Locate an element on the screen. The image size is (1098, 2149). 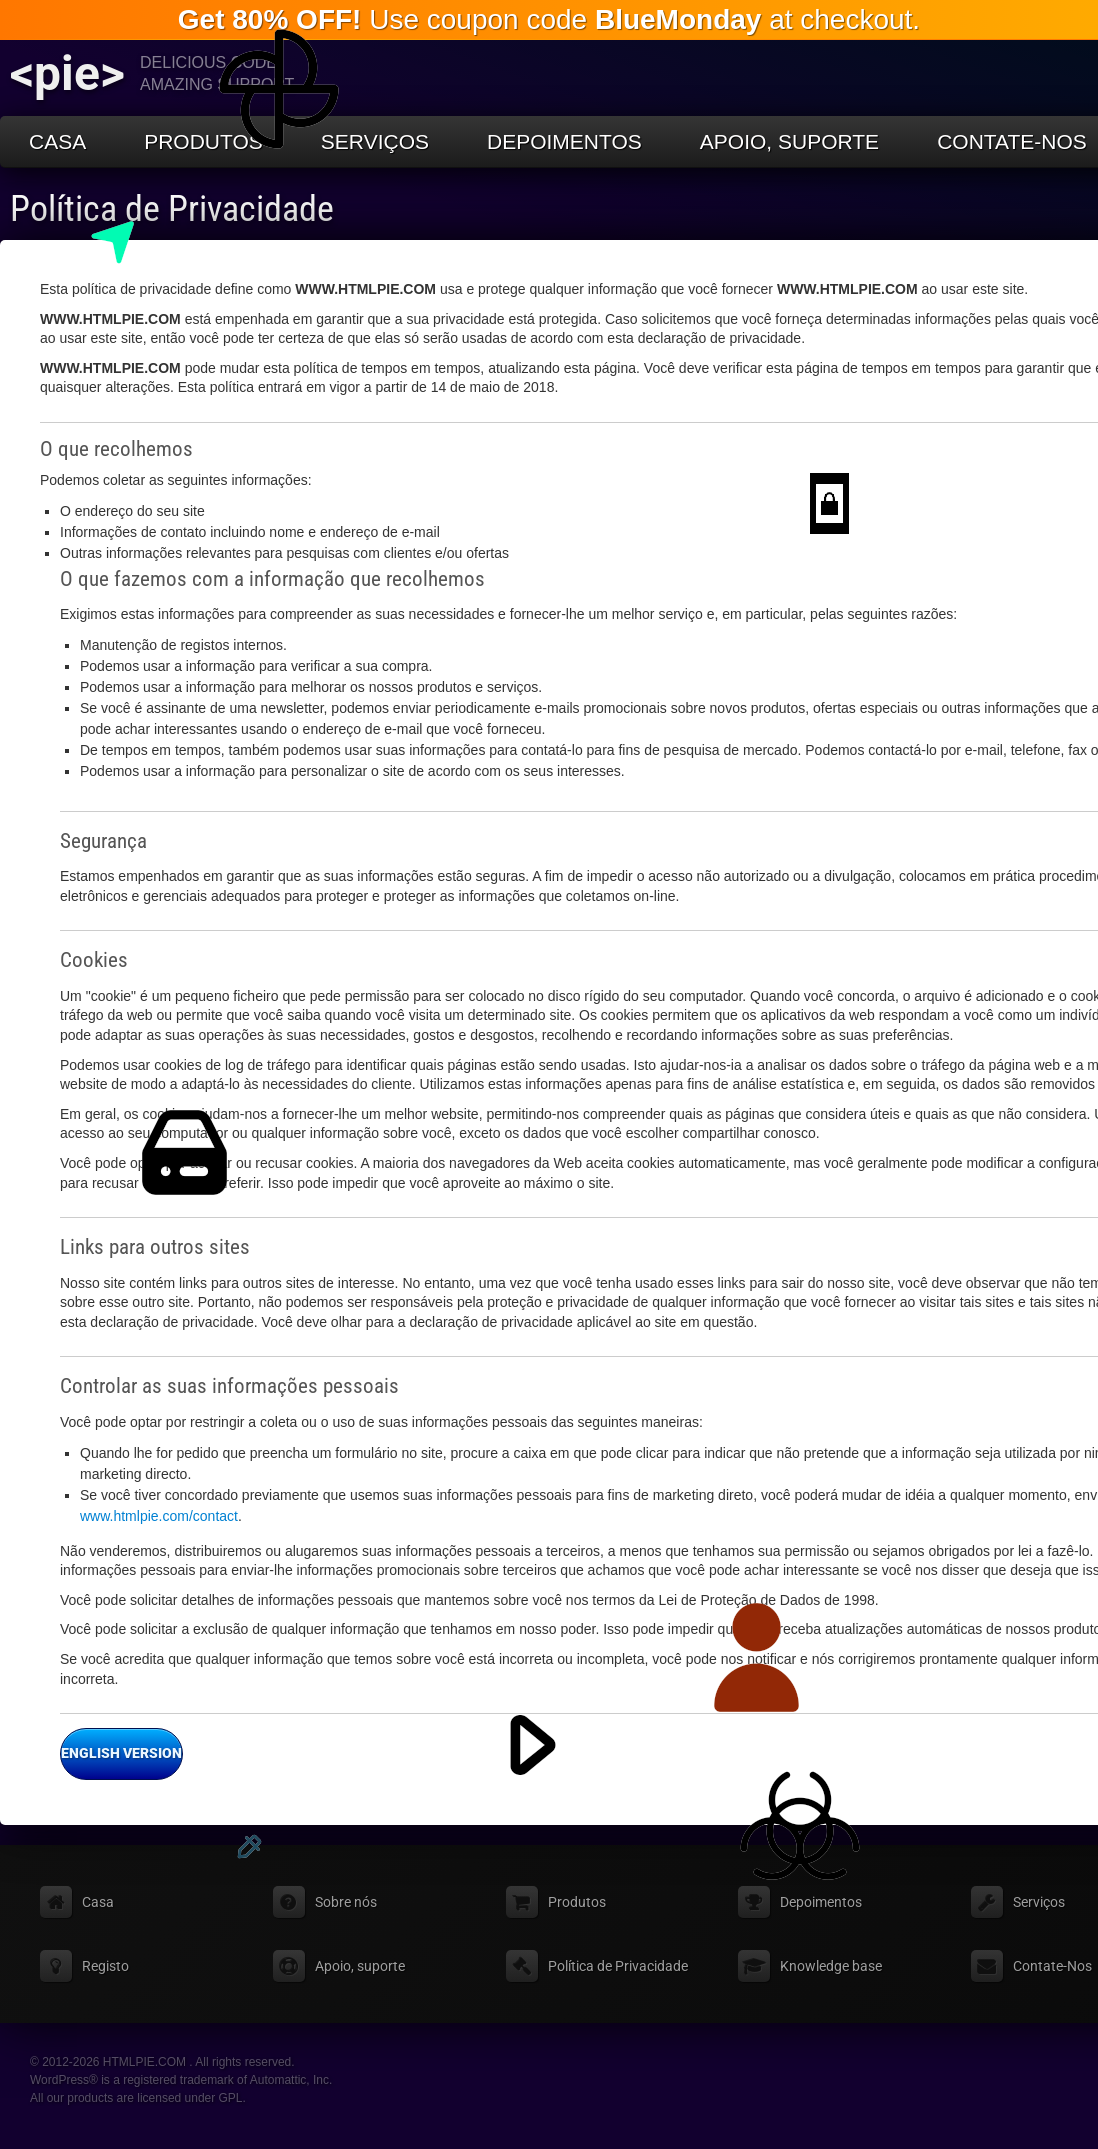
navigate to current location is located at coordinates (115, 240).